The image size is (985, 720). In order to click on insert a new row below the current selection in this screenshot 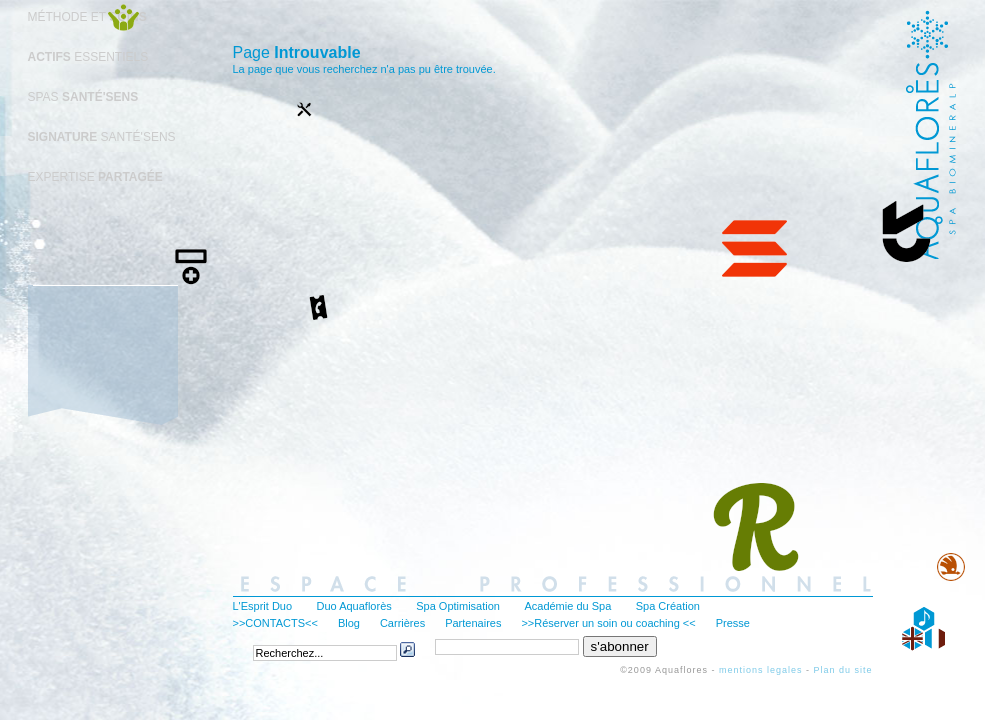, I will do `click(191, 265)`.